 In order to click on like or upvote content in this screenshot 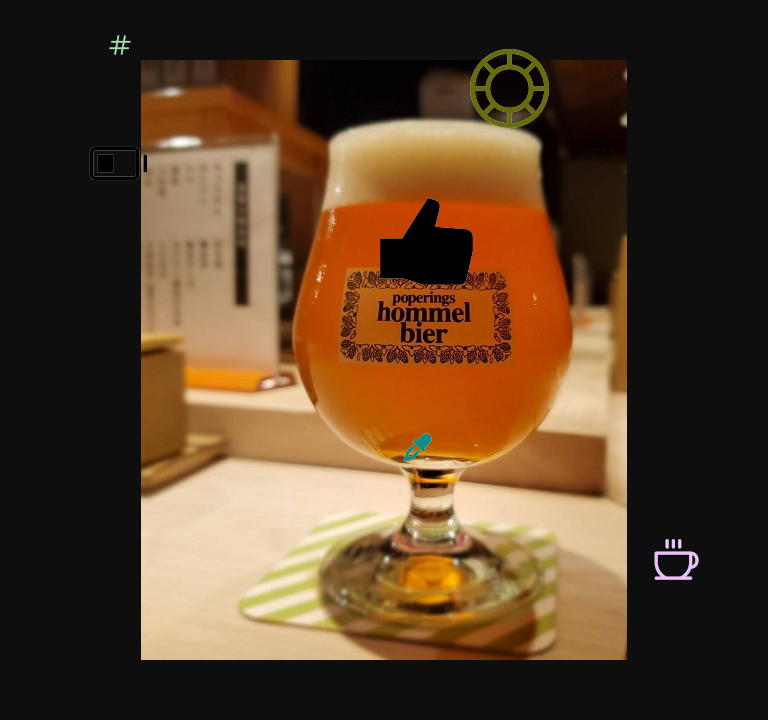, I will do `click(426, 241)`.